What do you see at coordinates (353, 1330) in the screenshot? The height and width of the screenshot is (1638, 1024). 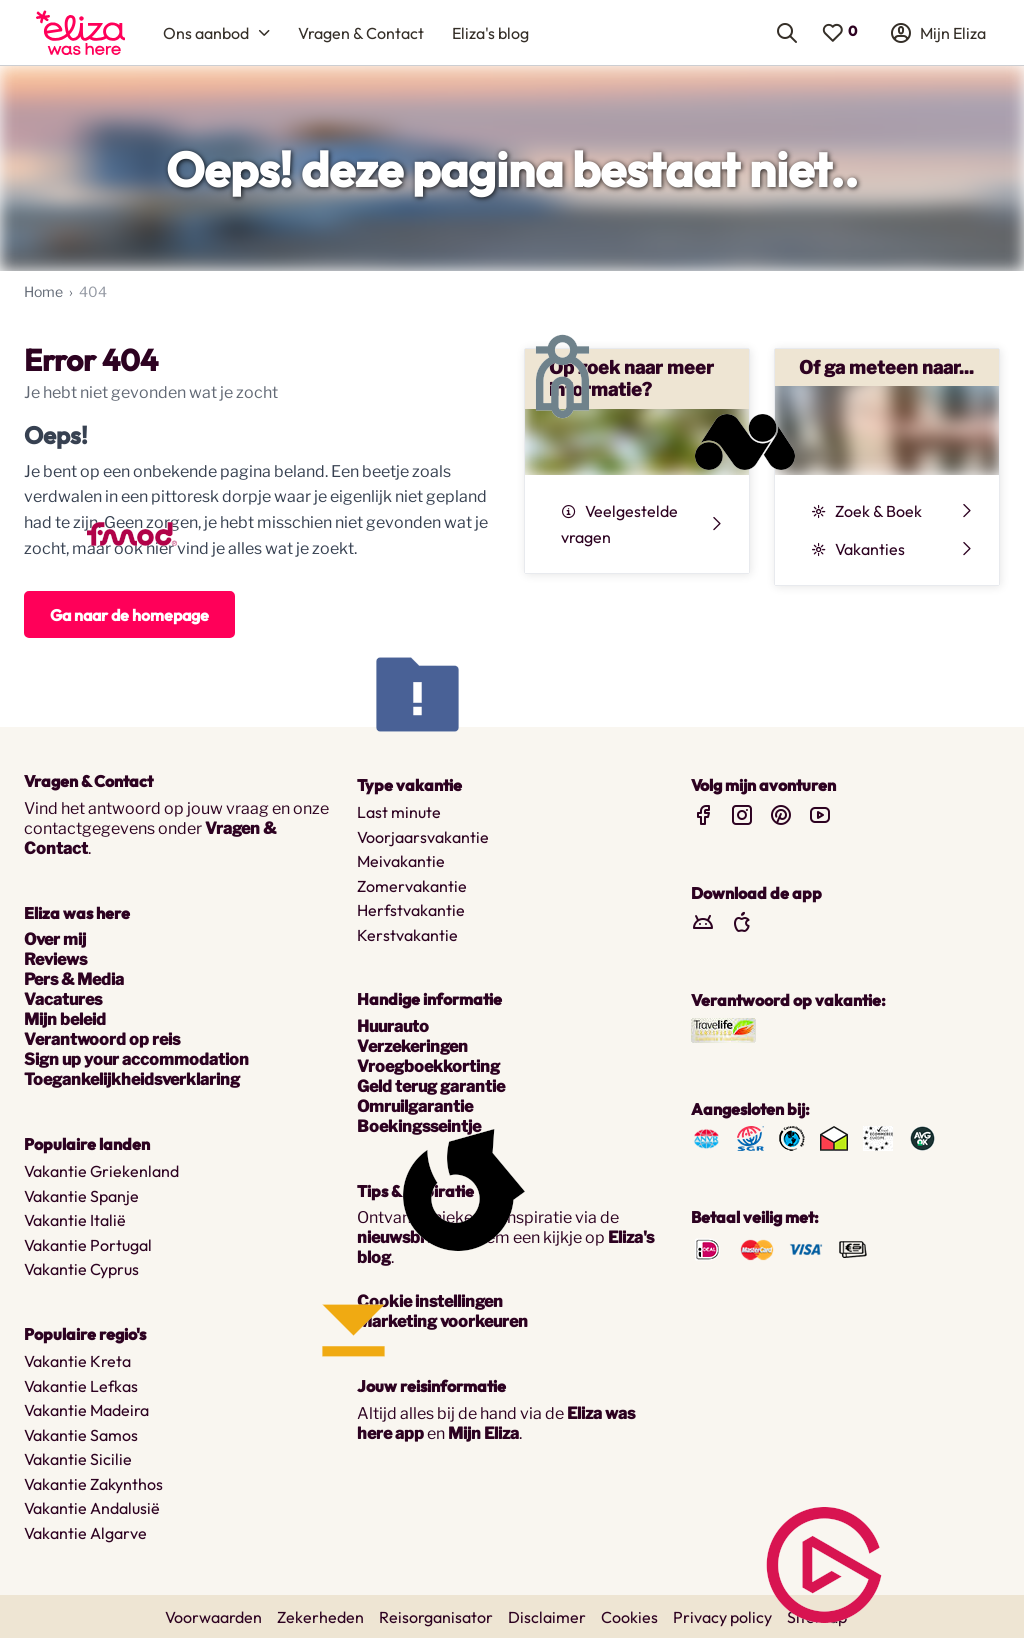 I see `skip to bottom of page or list` at bounding box center [353, 1330].